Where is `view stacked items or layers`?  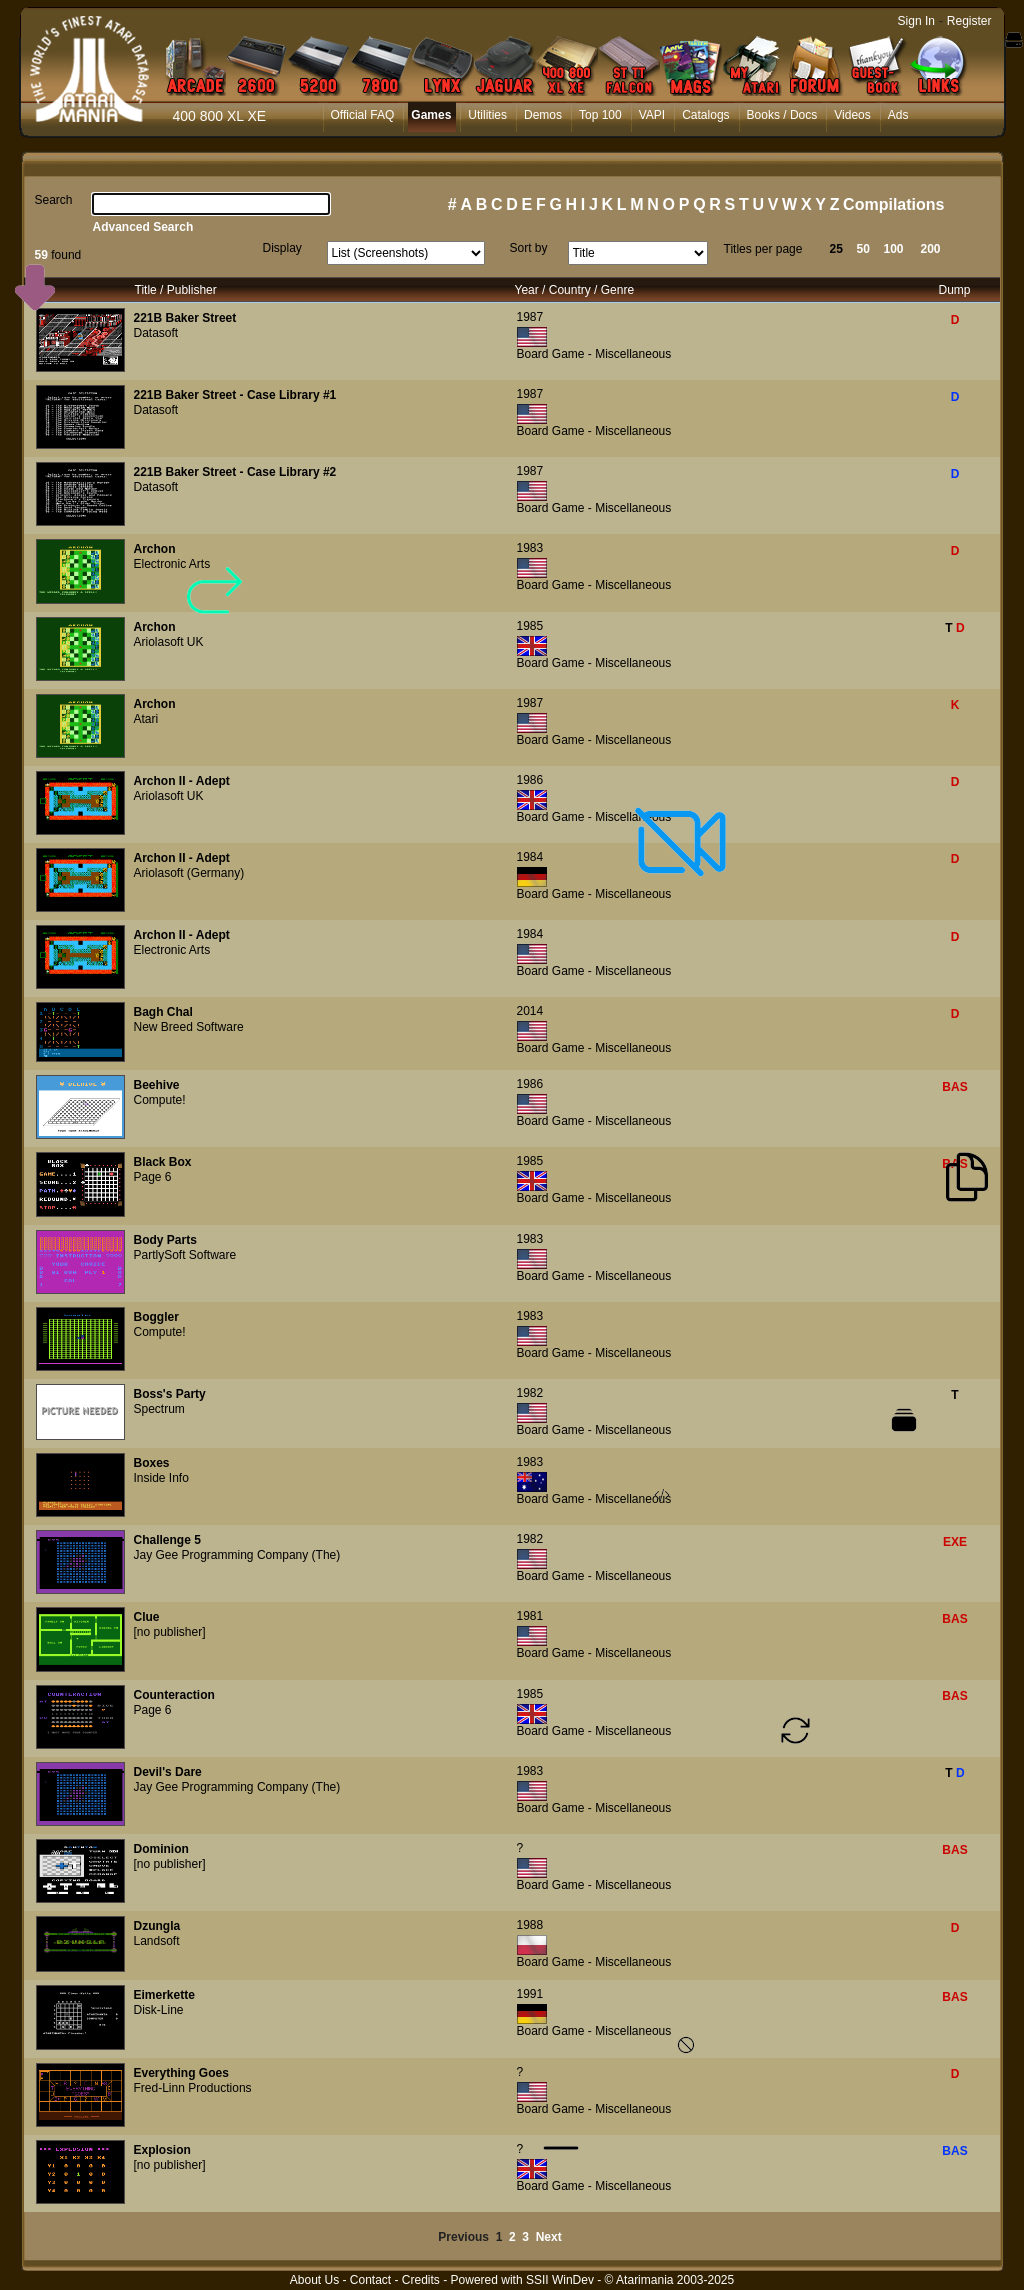
view stacked items or layers is located at coordinates (904, 1420).